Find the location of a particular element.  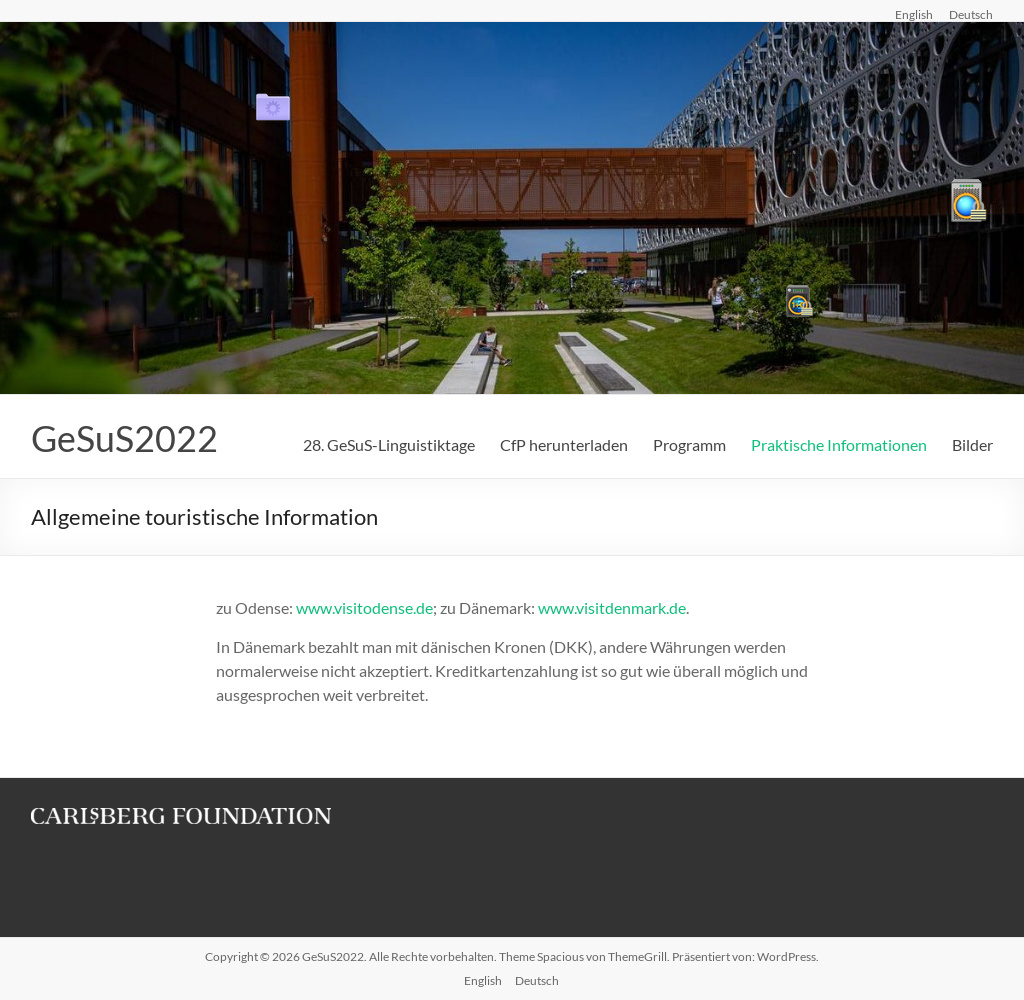

locked RAID 10 storage volume is located at coordinates (798, 301).